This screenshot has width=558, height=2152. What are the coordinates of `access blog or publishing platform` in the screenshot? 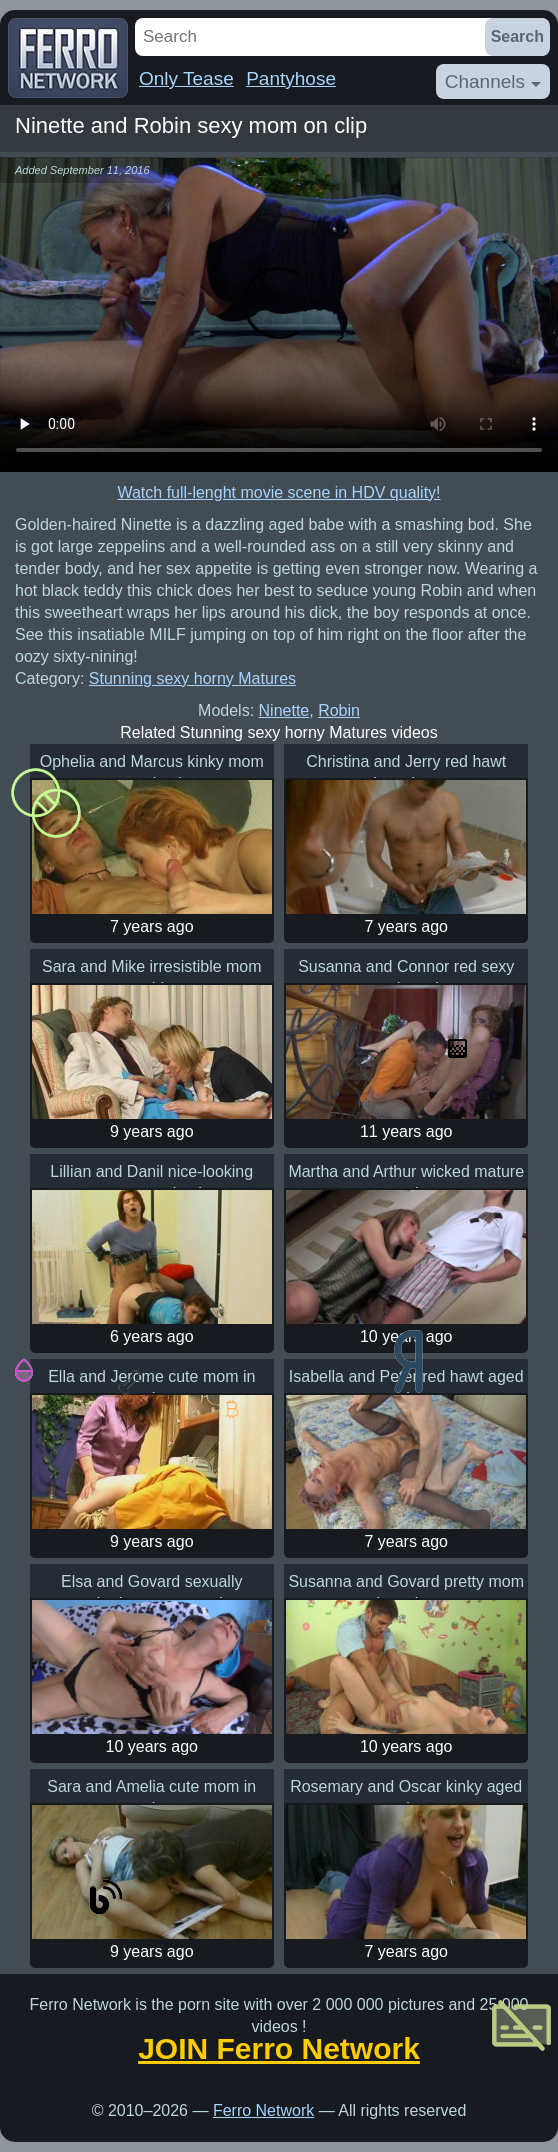 It's located at (105, 1897).